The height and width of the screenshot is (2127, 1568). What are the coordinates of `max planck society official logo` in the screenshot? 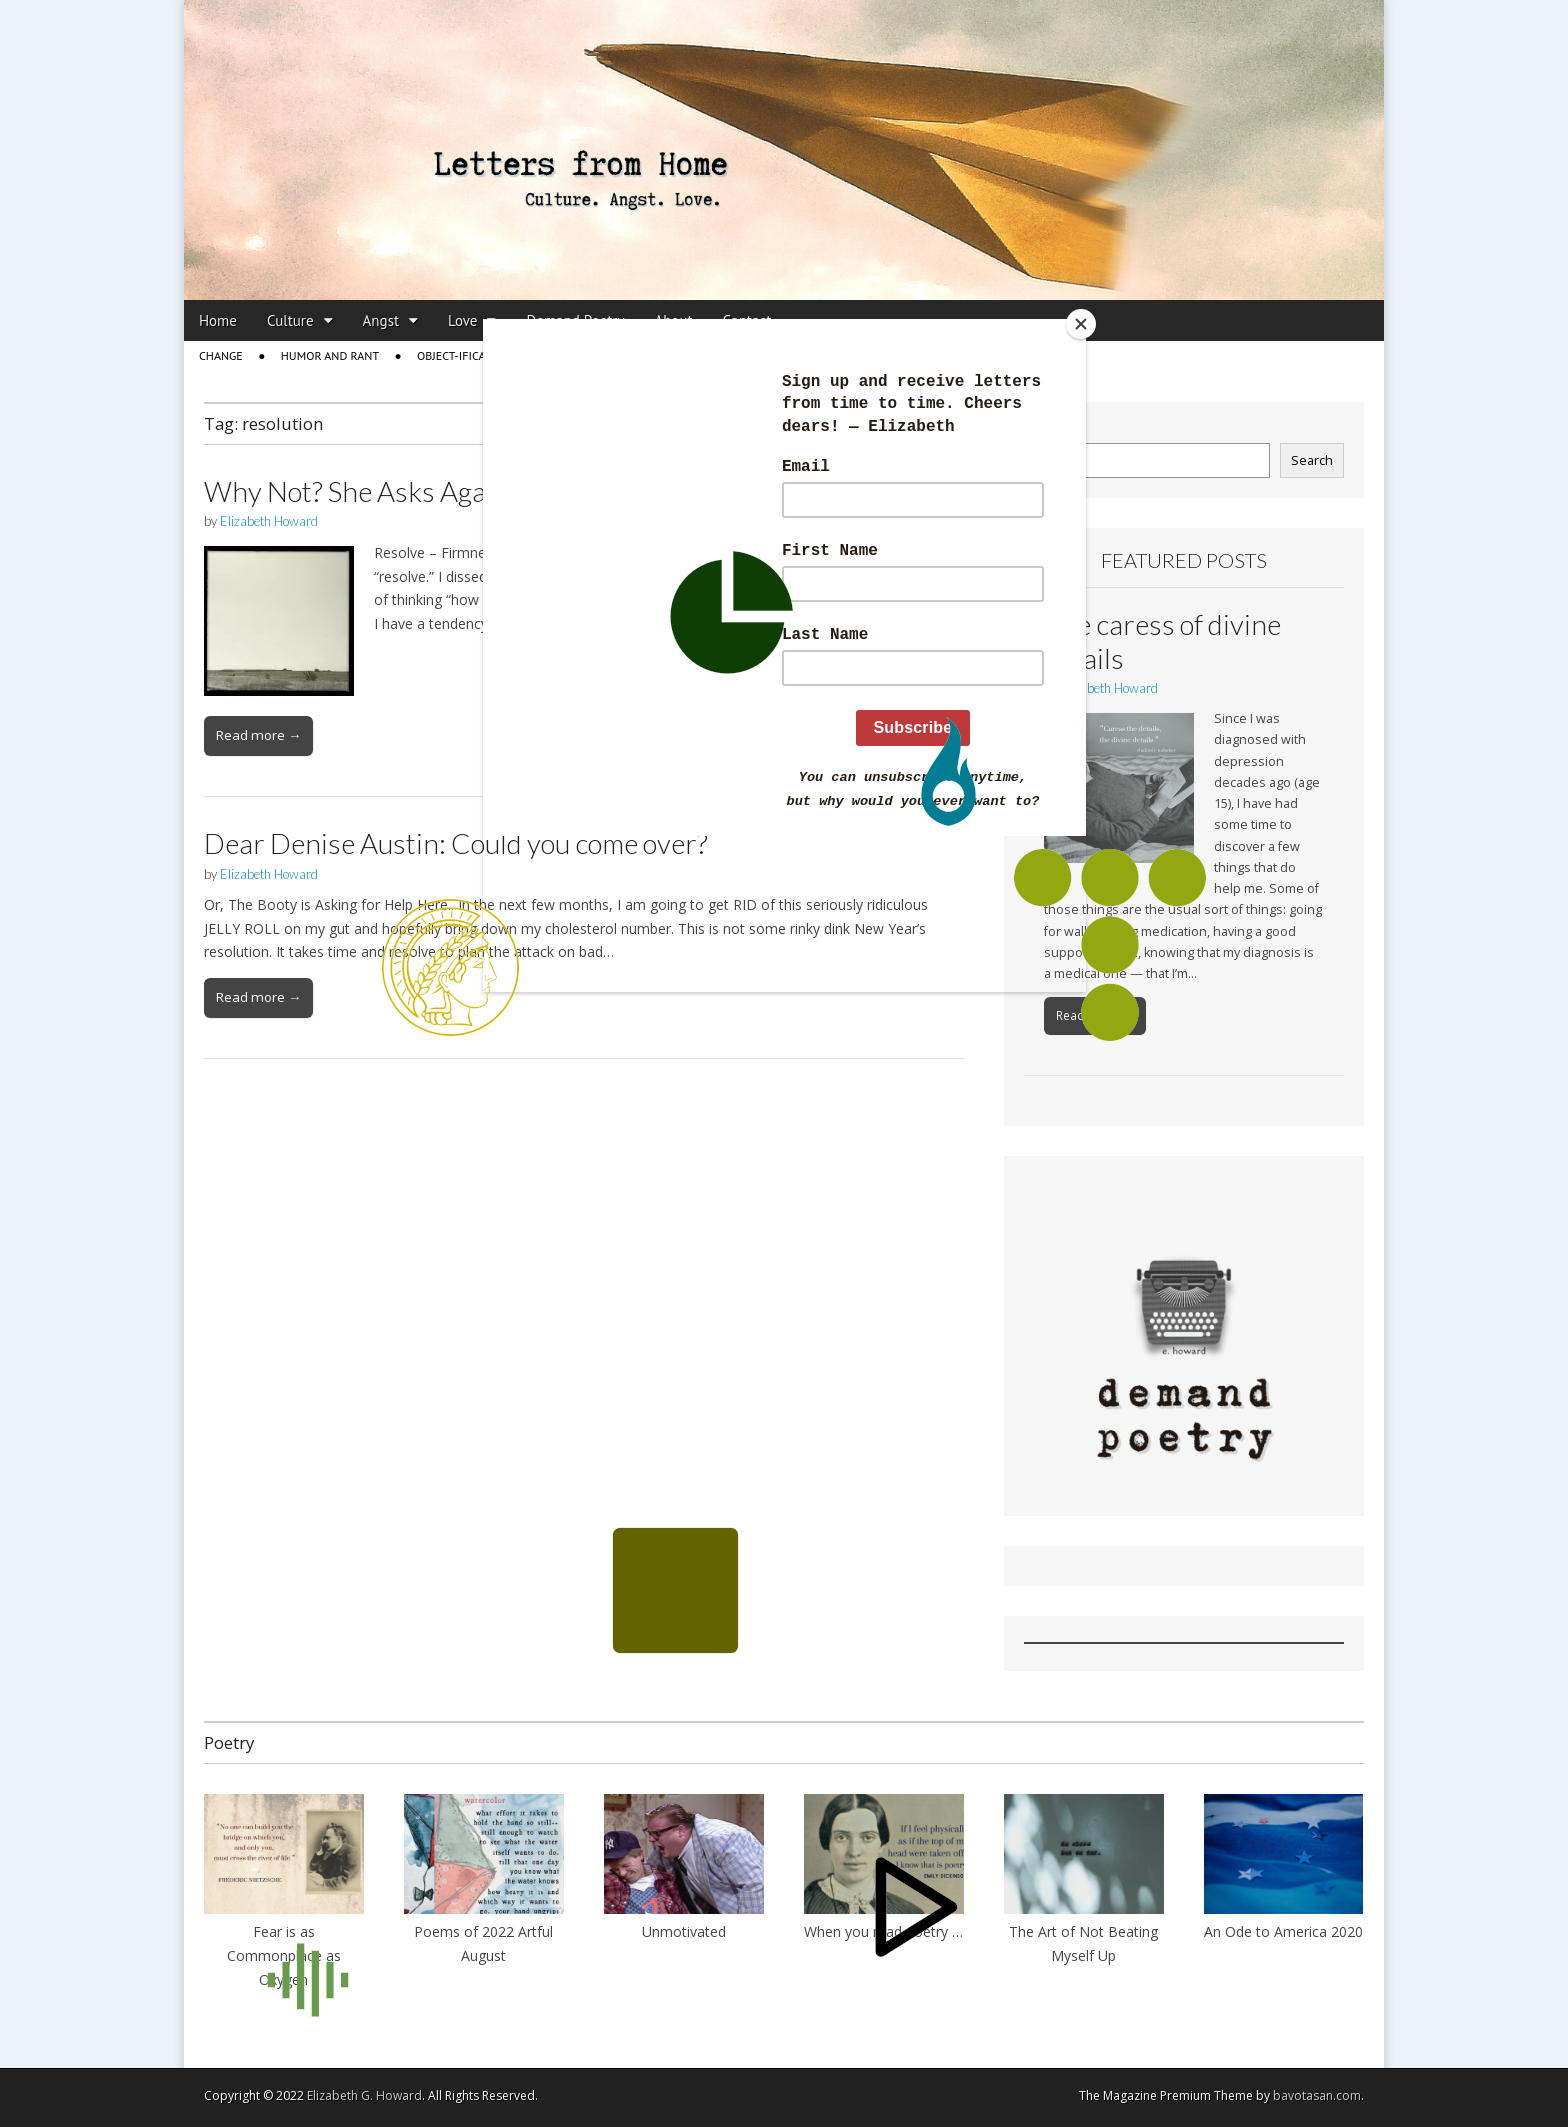 It's located at (450, 967).